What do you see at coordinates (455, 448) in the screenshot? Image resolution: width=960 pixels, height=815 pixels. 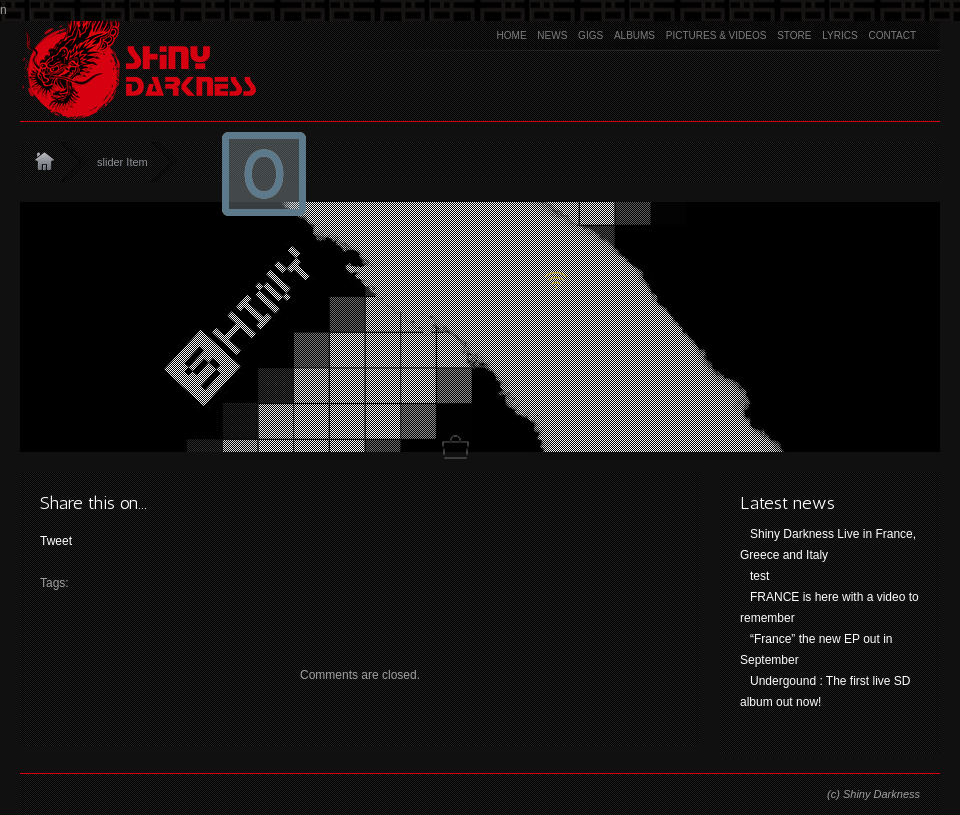 I see `view your shopping bag` at bounding box center [455, 448].